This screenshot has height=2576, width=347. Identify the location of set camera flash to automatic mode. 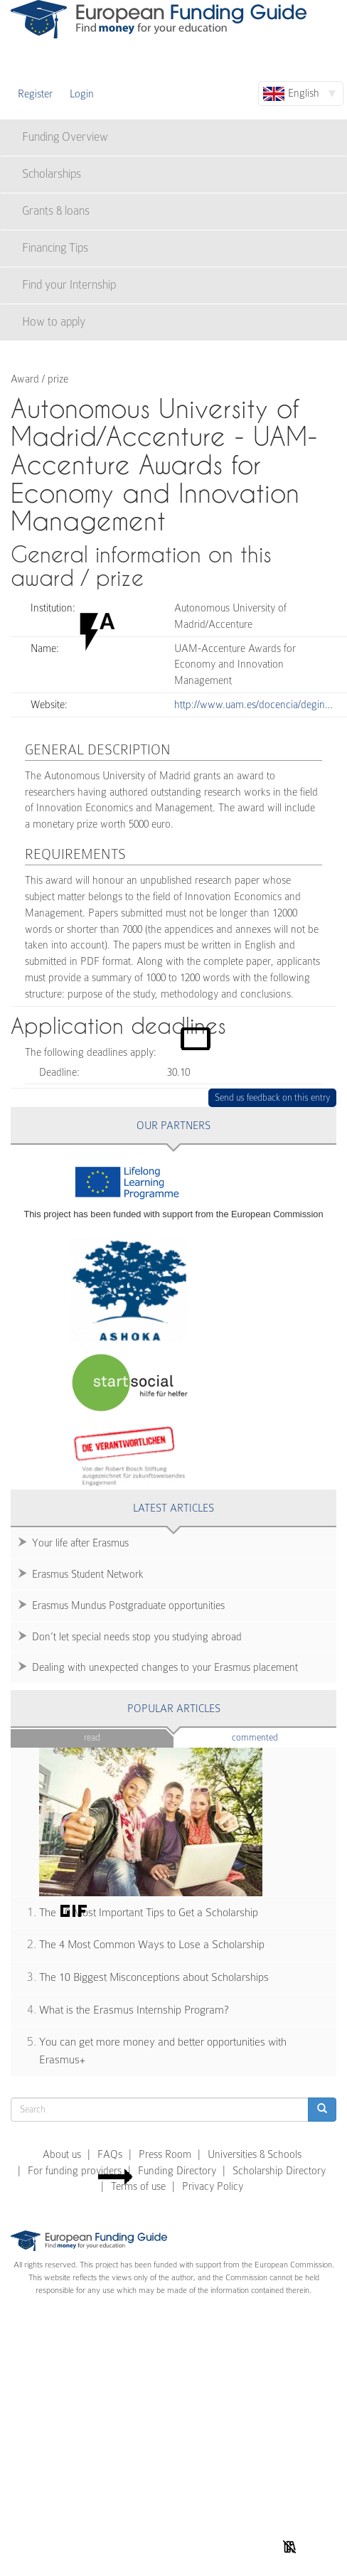
(96, 631).